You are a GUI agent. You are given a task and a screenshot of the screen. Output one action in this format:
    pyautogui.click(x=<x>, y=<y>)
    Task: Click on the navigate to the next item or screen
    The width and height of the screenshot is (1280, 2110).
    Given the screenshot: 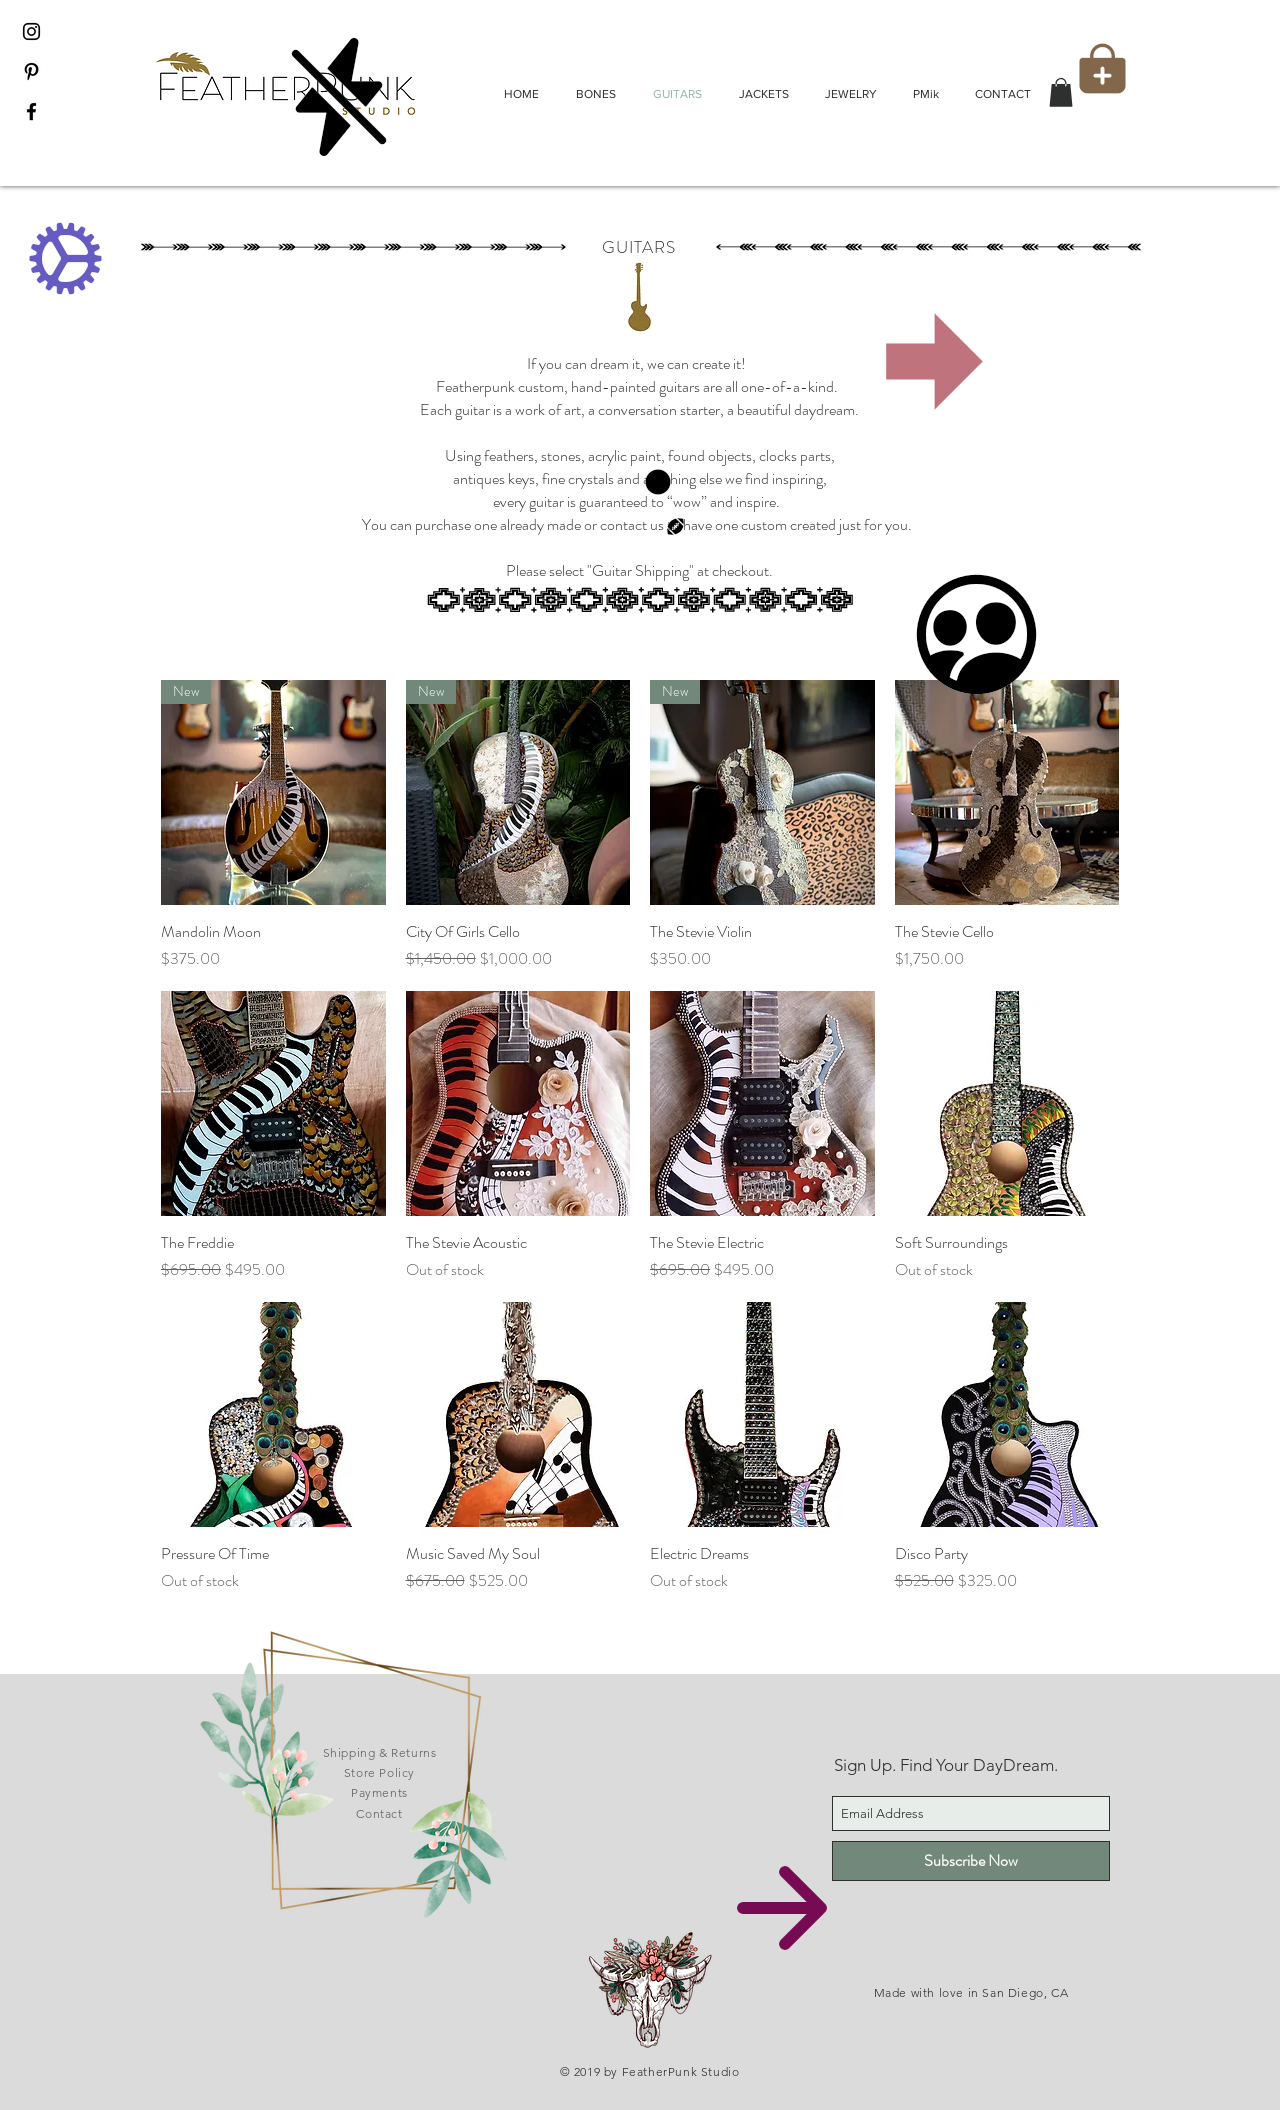 What is the action you would take?
    pyautogui.click(x=782, y=1908)
    